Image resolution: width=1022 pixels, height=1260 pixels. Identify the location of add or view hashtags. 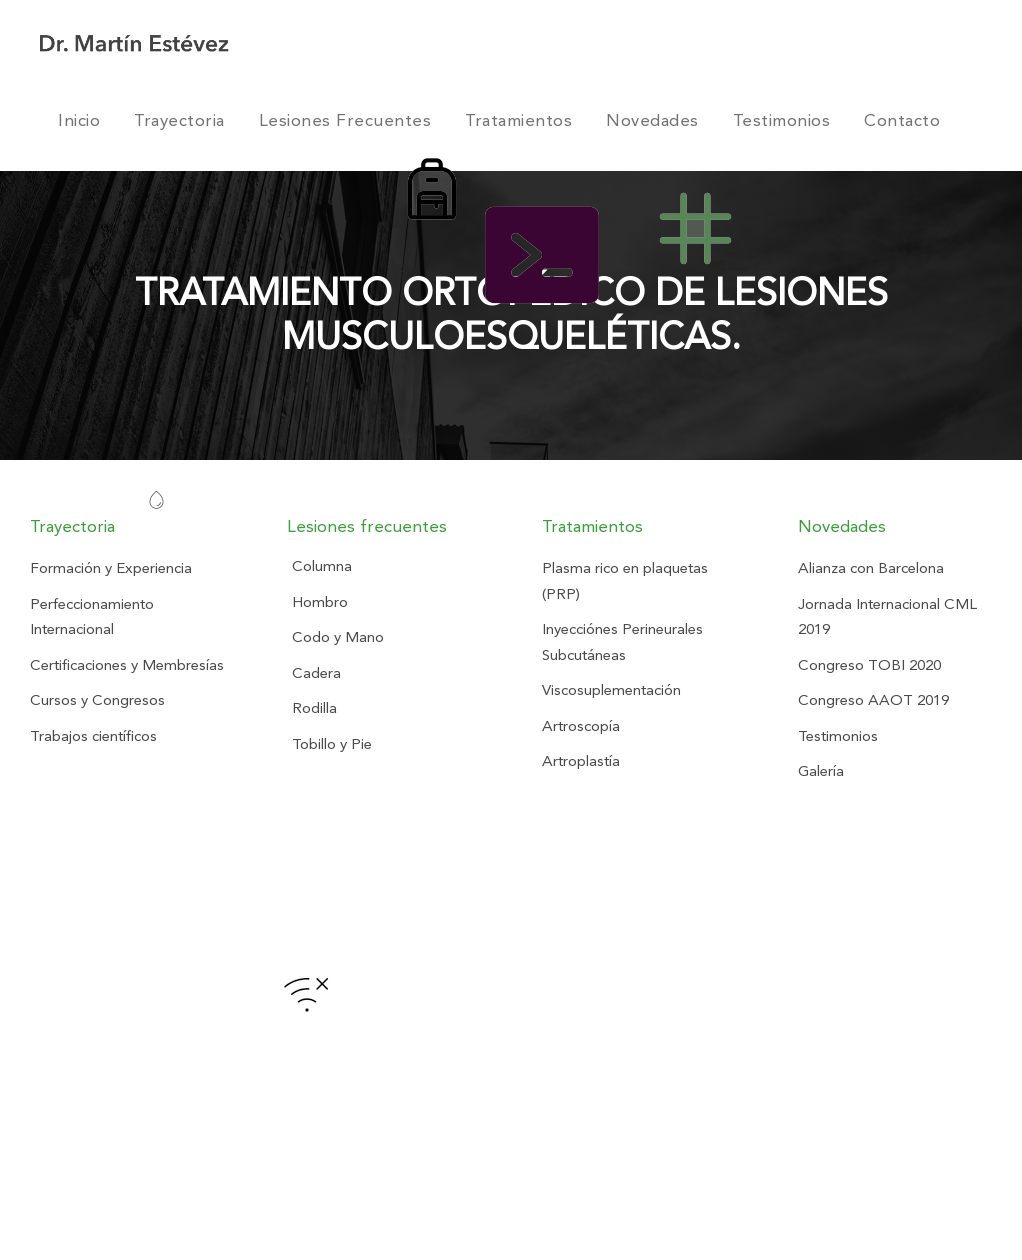
(695, 228).